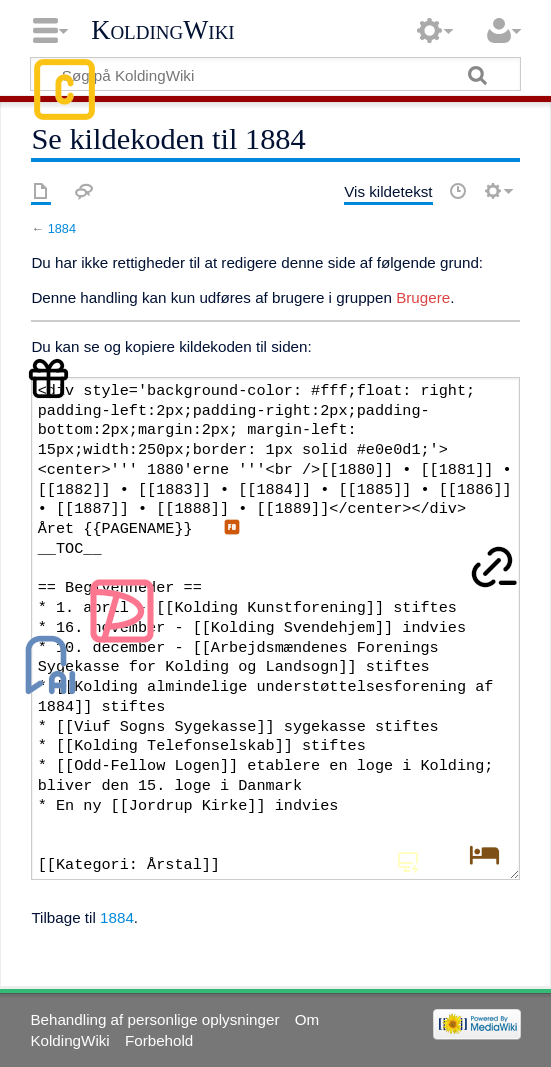 The image size is (551, 1067). Describe the element at coordinates (492, 567) in the screenshot. I see `remove a link or hyperlink` at that location.